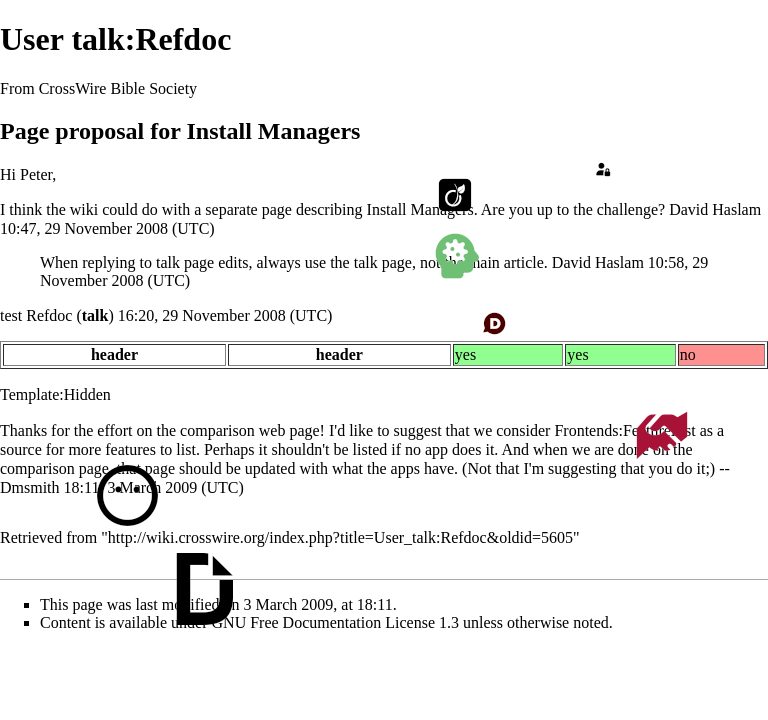 The image size is (768, 720). What do you see at coordinates (603, 169) in the screenshot?
I see `lock or secure a user account` at bounding box center [603, 169].